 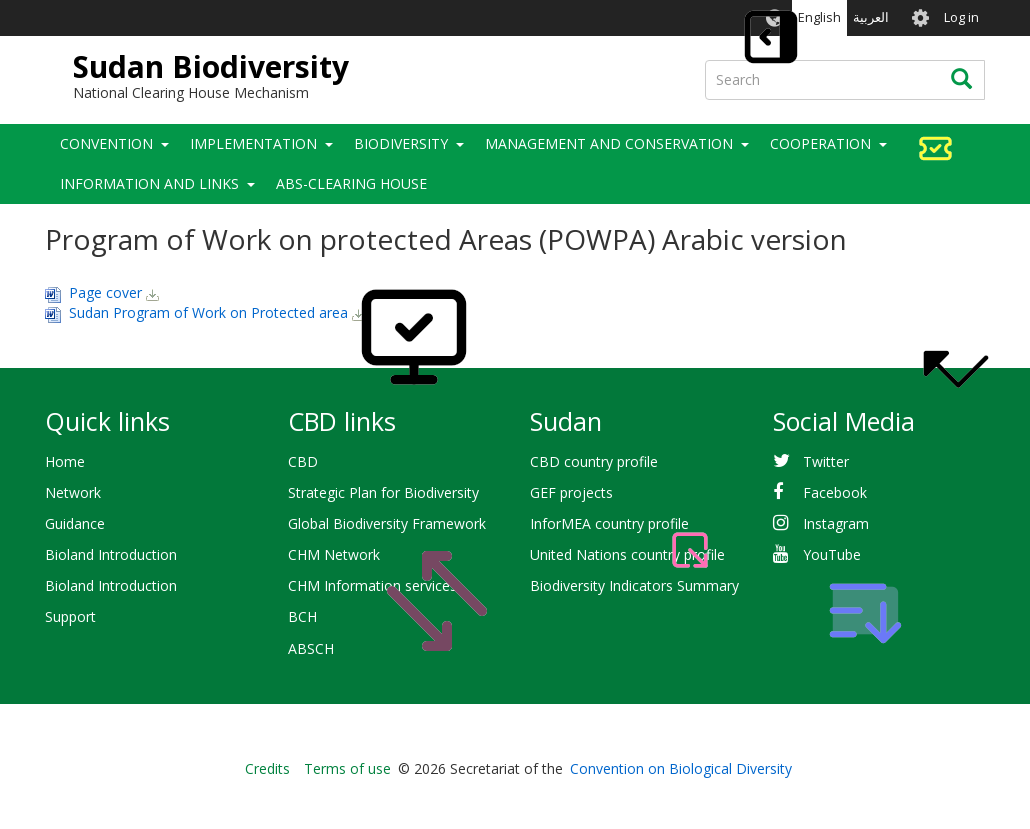 I want to click on expand the right sidebar panel, so click(x=771, y=37).